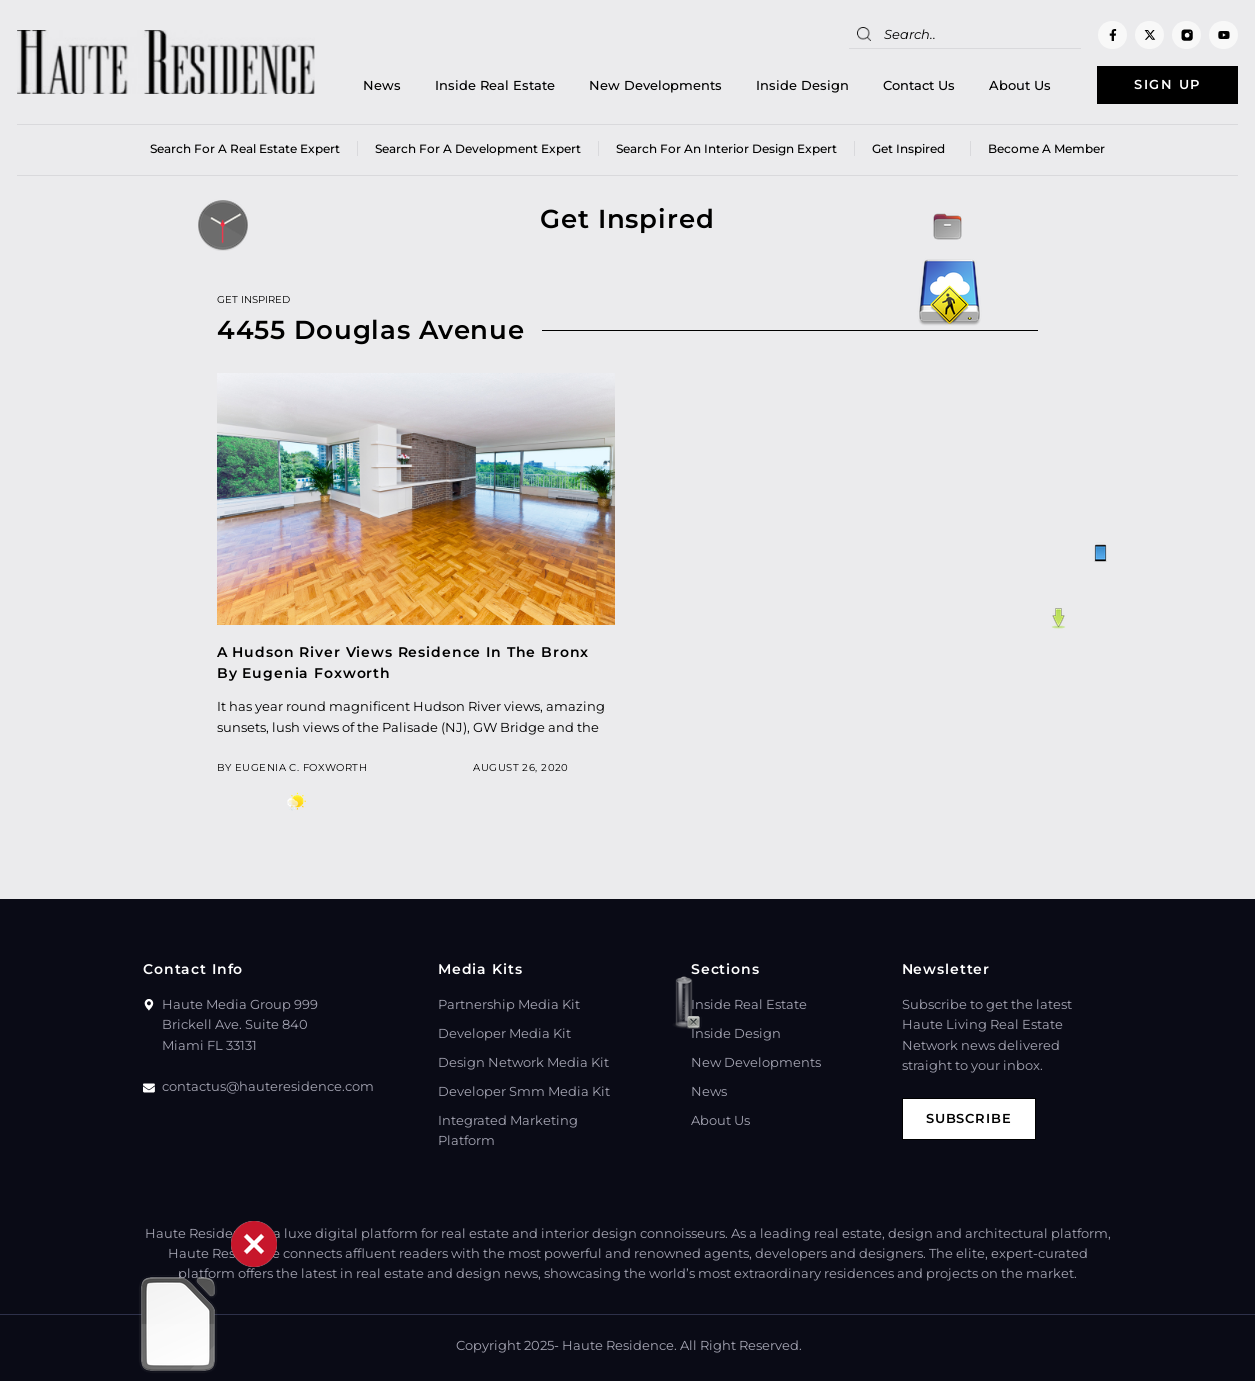  I want to click on open the file manager application, so click(947, 226).